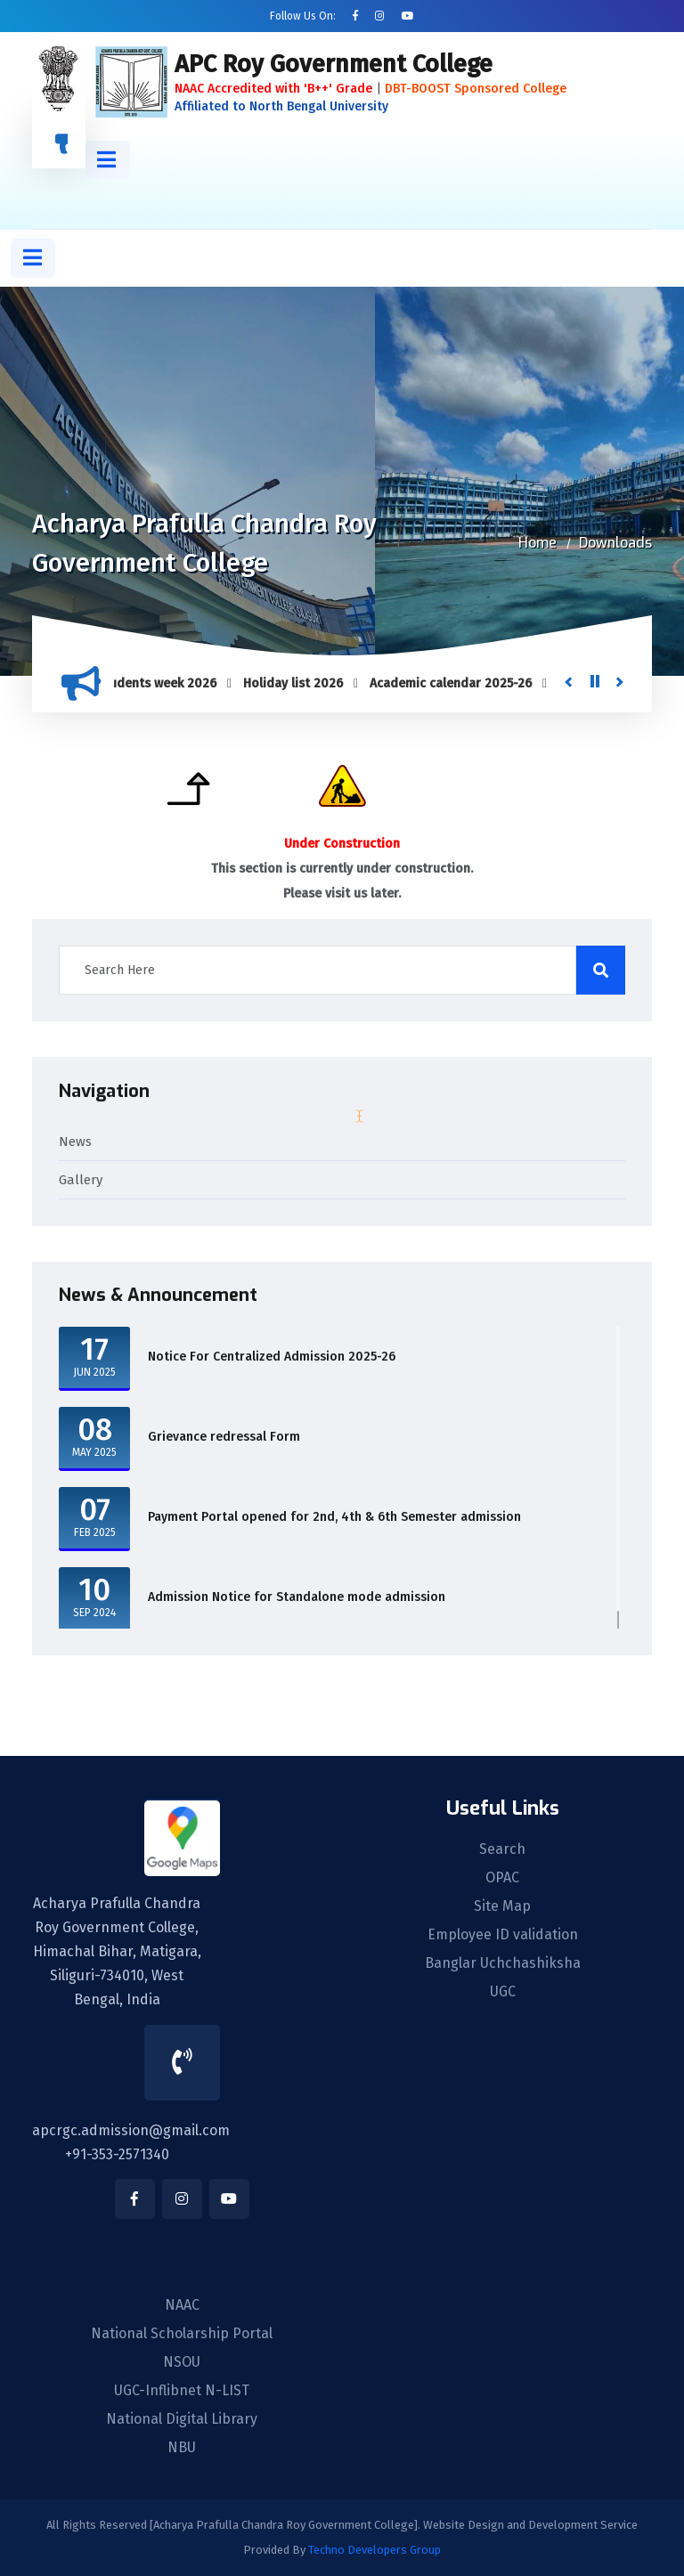  I want to click on text input field is active, so click(359, 1116).